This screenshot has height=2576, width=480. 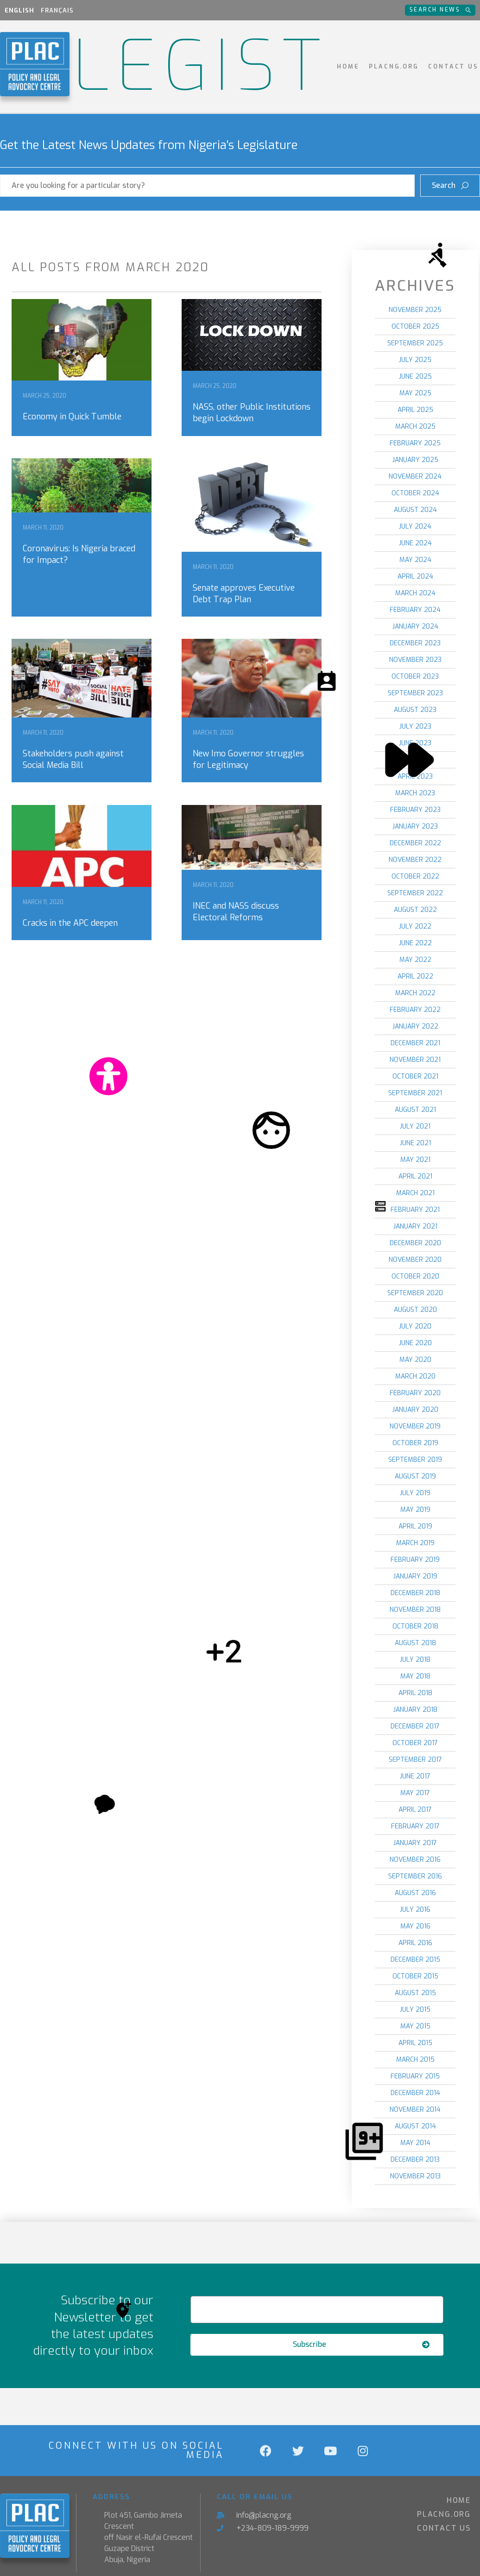 What do you see at coordinates (406, 760) in the screenshot?
I see `skip to the next track` at bounding box center [406, 760].